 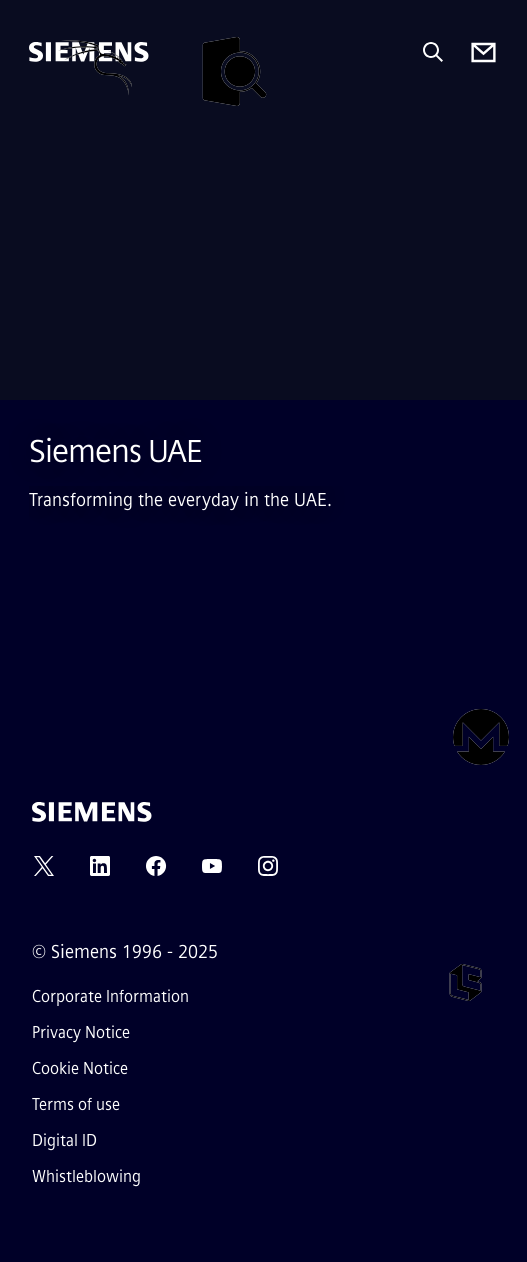 I want to click on quick look logo - preview files without opening them, so click(x=234, y=71).